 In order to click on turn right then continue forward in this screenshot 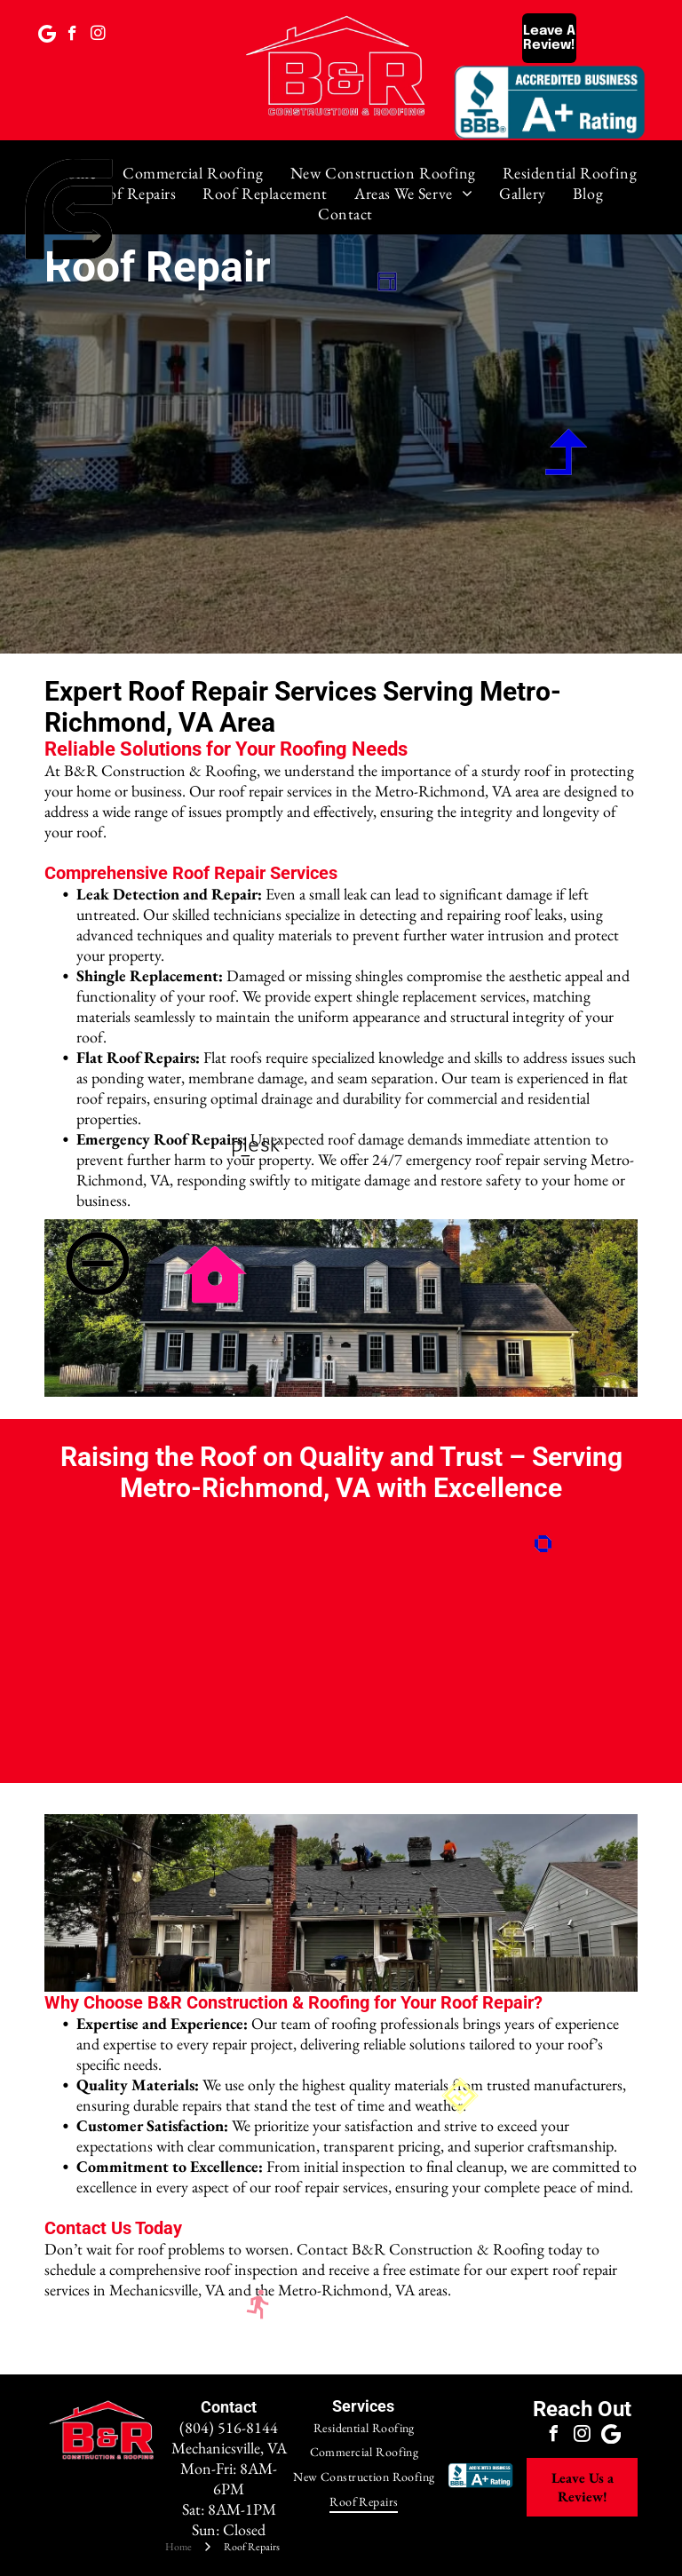, I will do `click(566, 455)`.